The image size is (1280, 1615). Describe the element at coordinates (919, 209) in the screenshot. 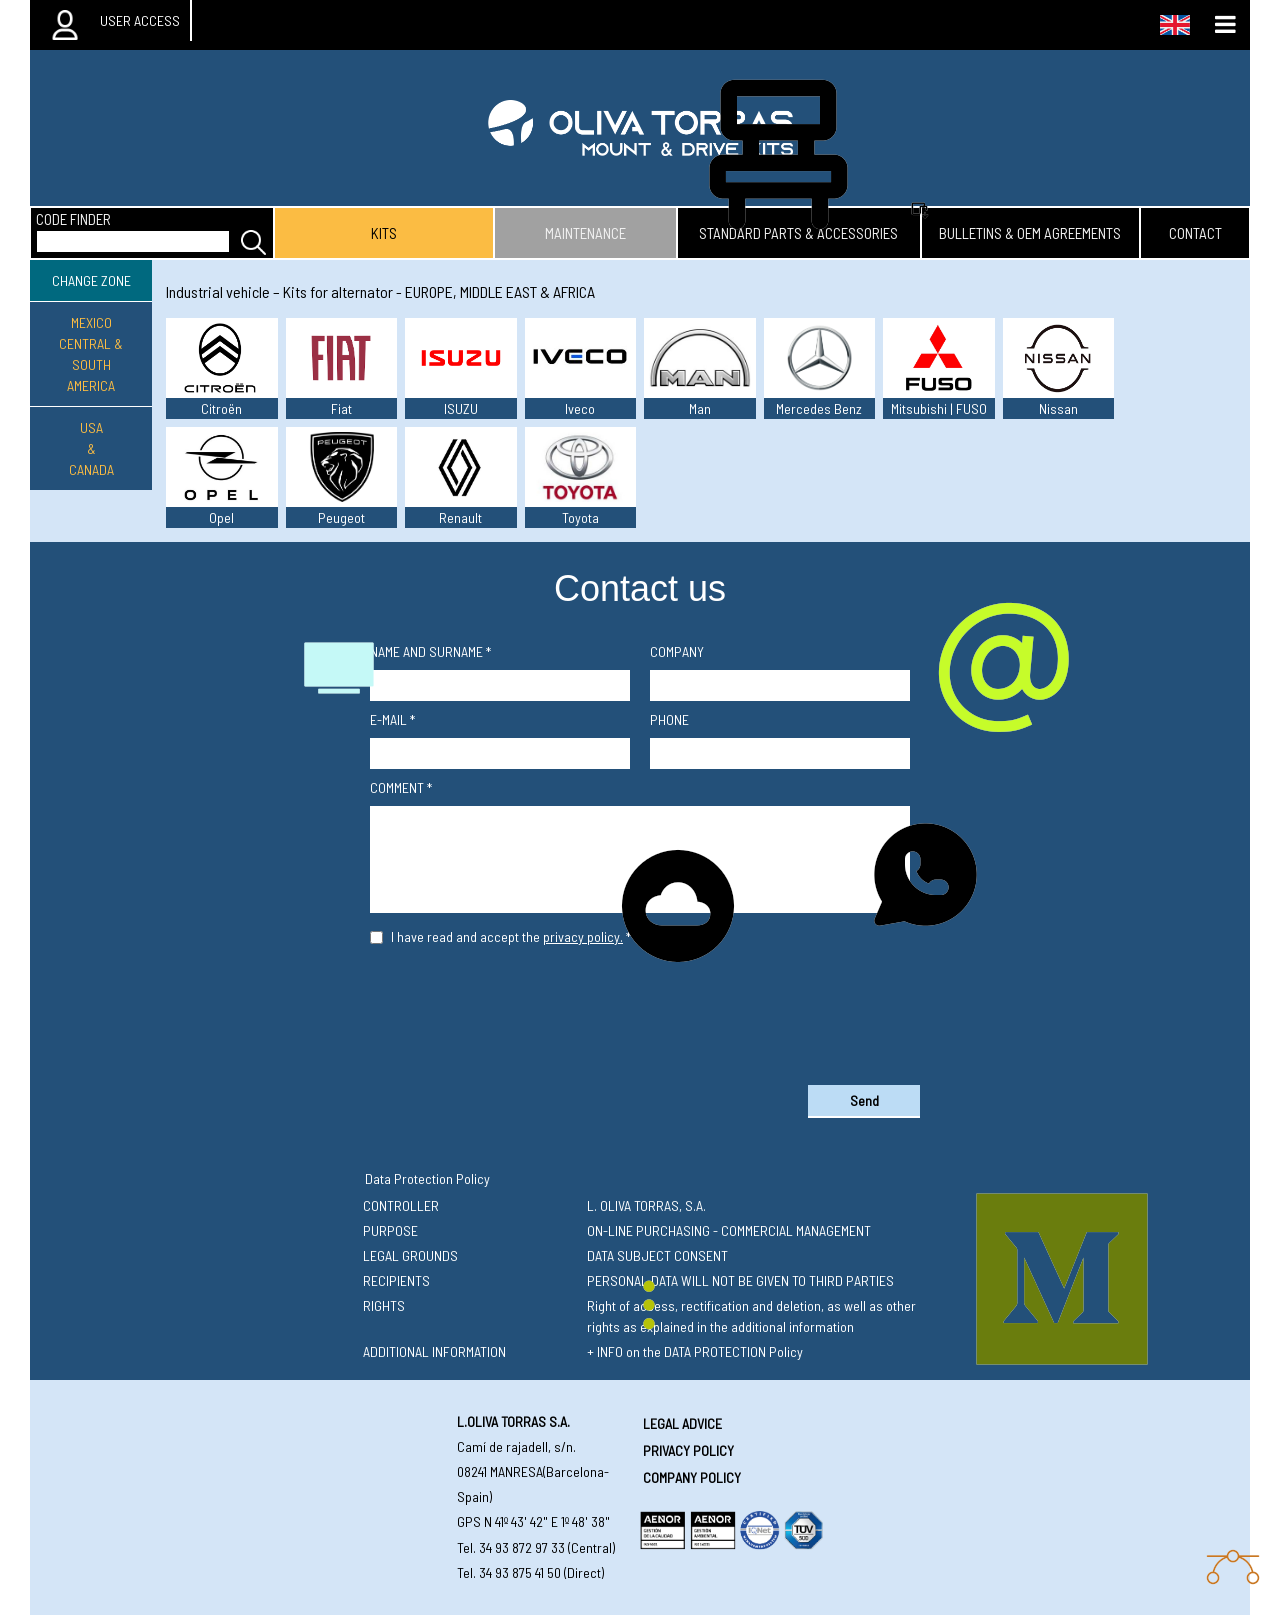

I see `download to connected devices` at that location.